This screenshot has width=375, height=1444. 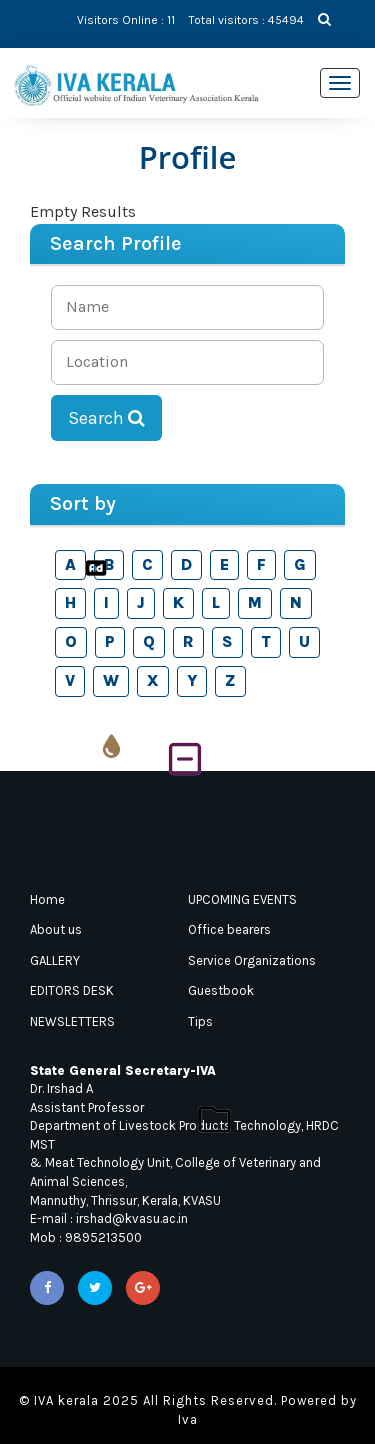 What do you see at coordinates (185, 759) in the screenshot?
I see `collapse or minimize a section` at bounding box center [185, 759].